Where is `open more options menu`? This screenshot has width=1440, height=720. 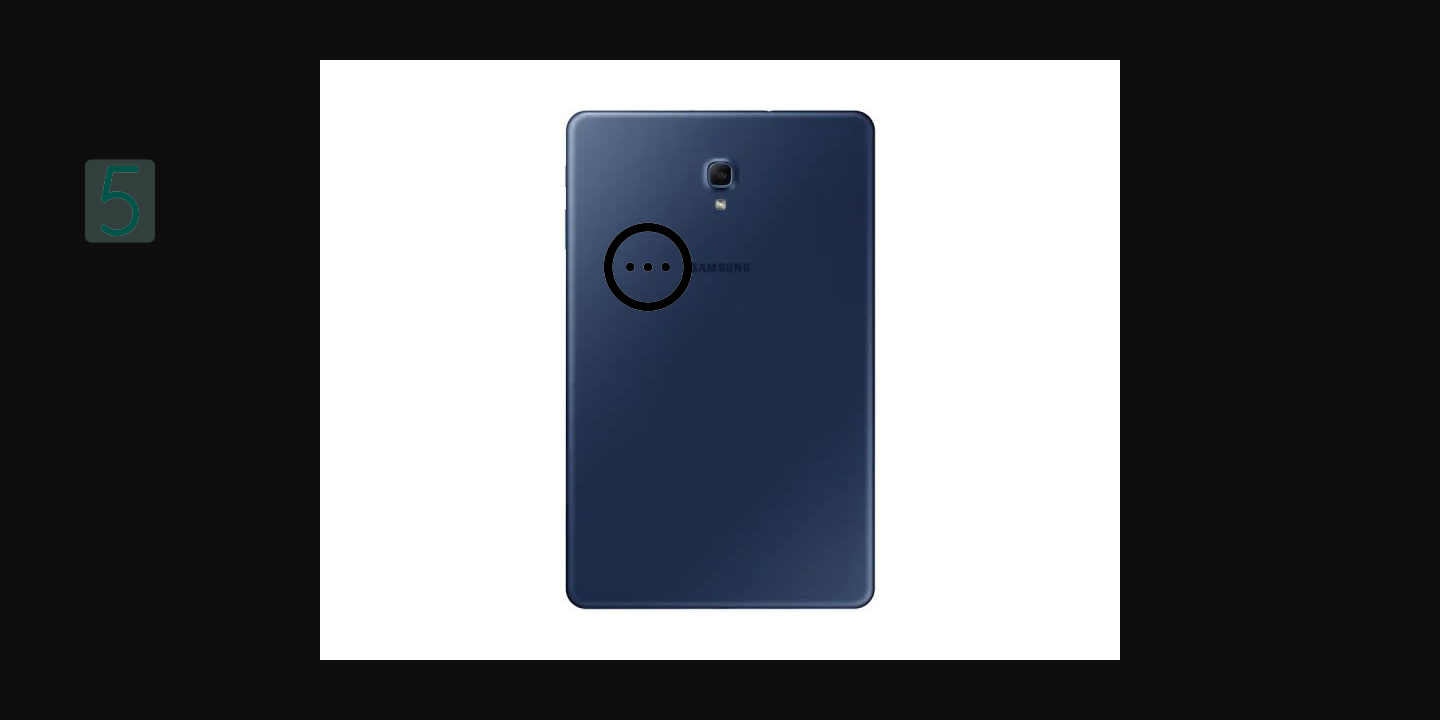
open more options menu is located at coordinates (648, 267).